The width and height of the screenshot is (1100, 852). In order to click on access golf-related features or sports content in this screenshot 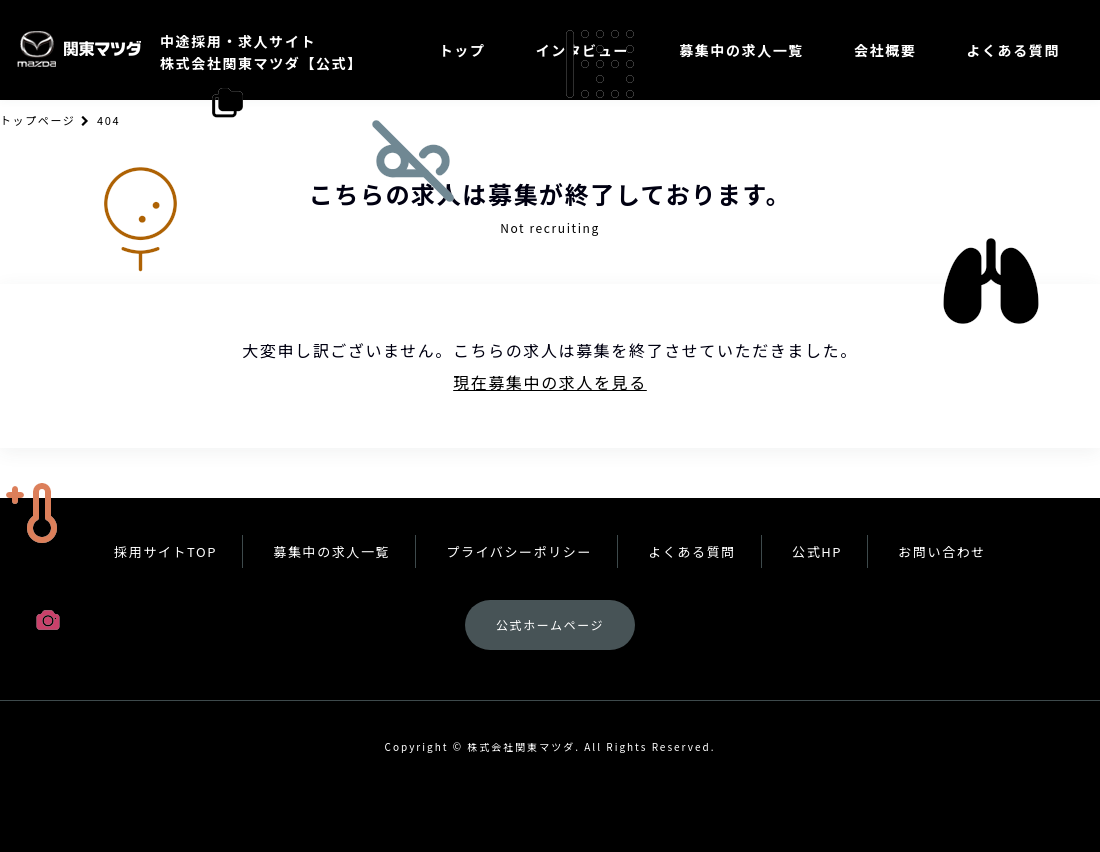, I will do `click(140, 217)`.